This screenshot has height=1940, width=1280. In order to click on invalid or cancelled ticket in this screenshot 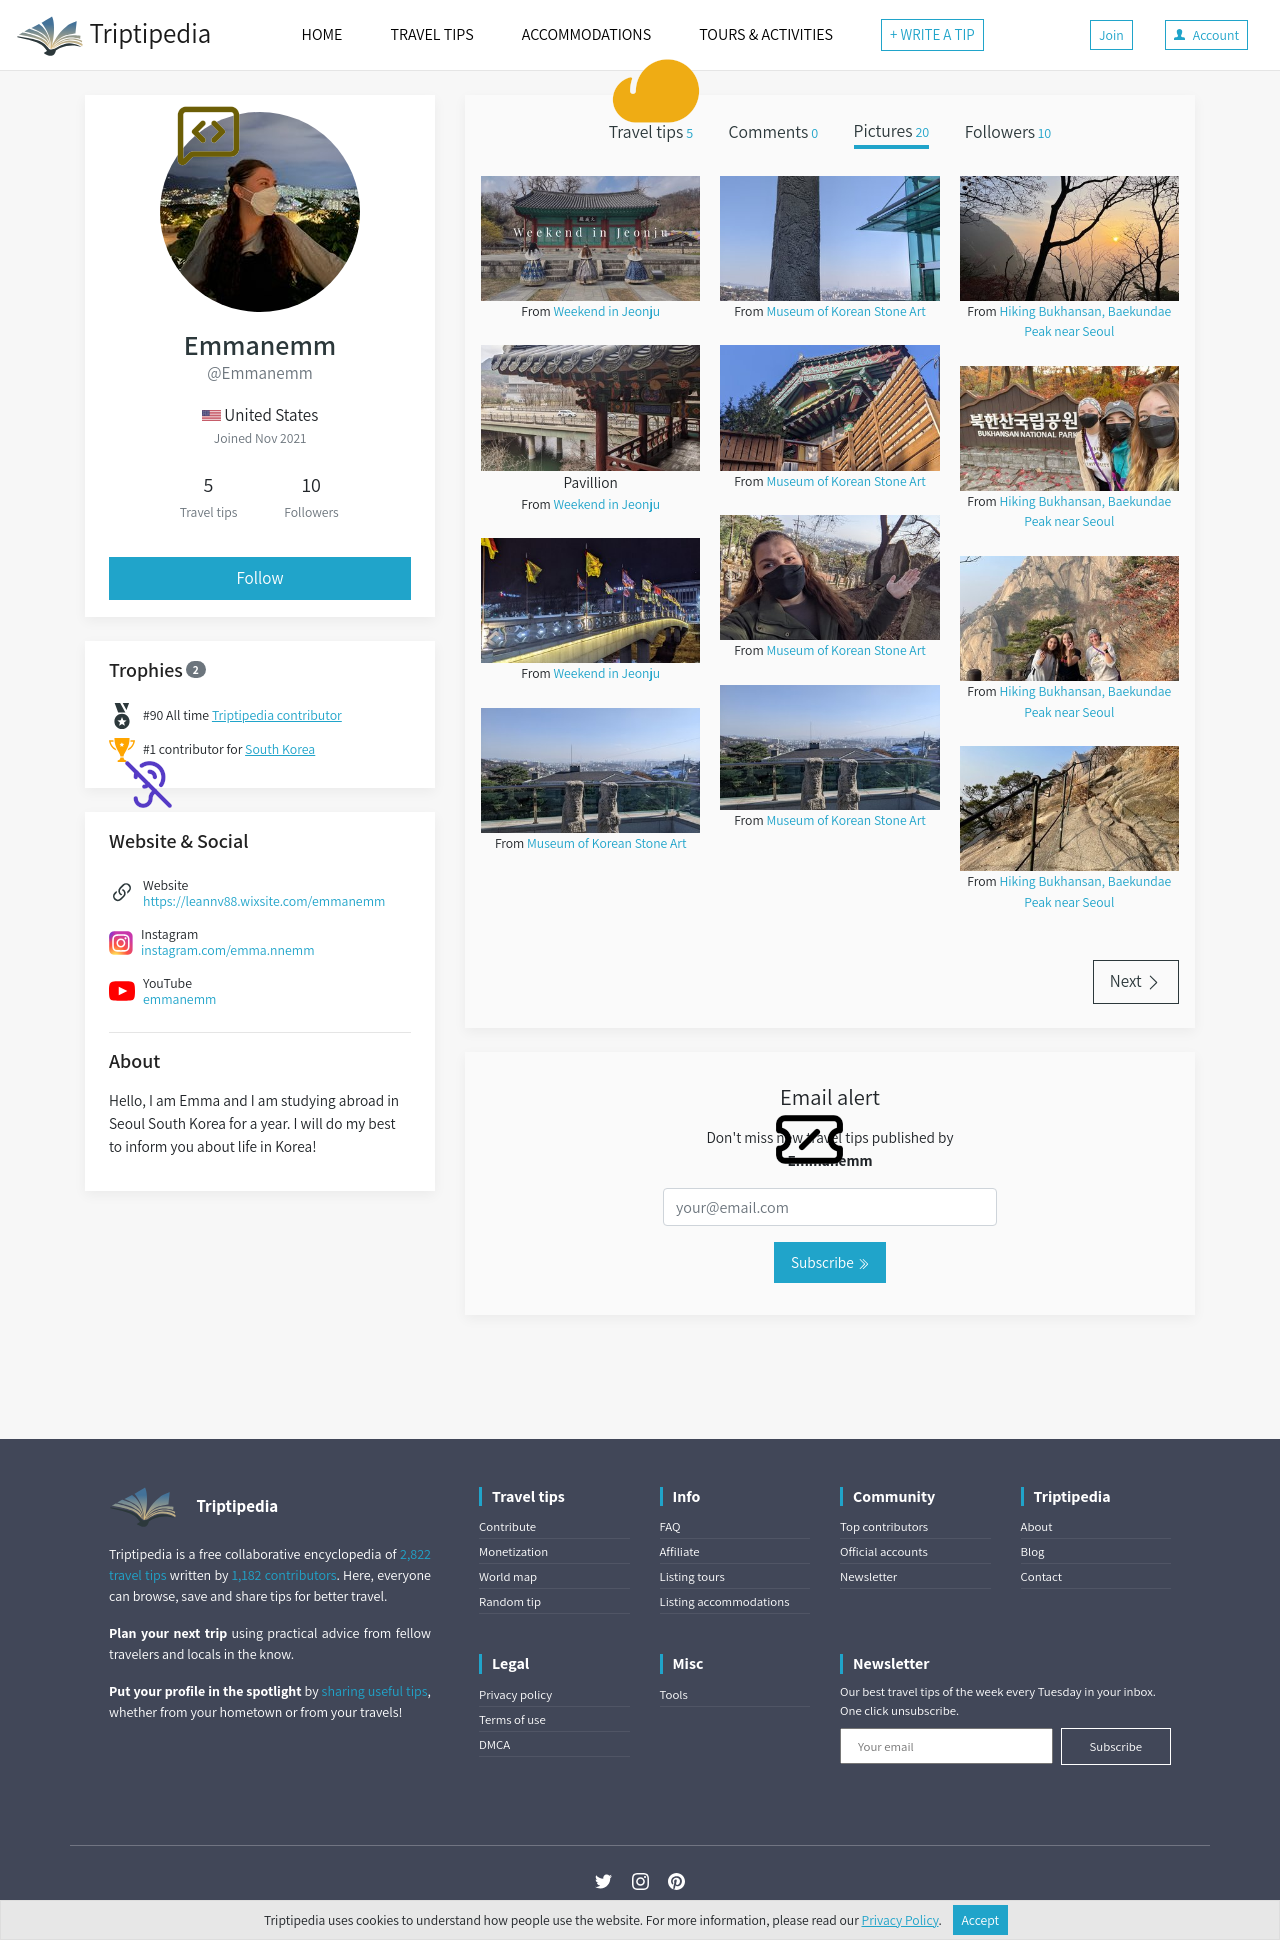, I will do `click(809, 1139)`.